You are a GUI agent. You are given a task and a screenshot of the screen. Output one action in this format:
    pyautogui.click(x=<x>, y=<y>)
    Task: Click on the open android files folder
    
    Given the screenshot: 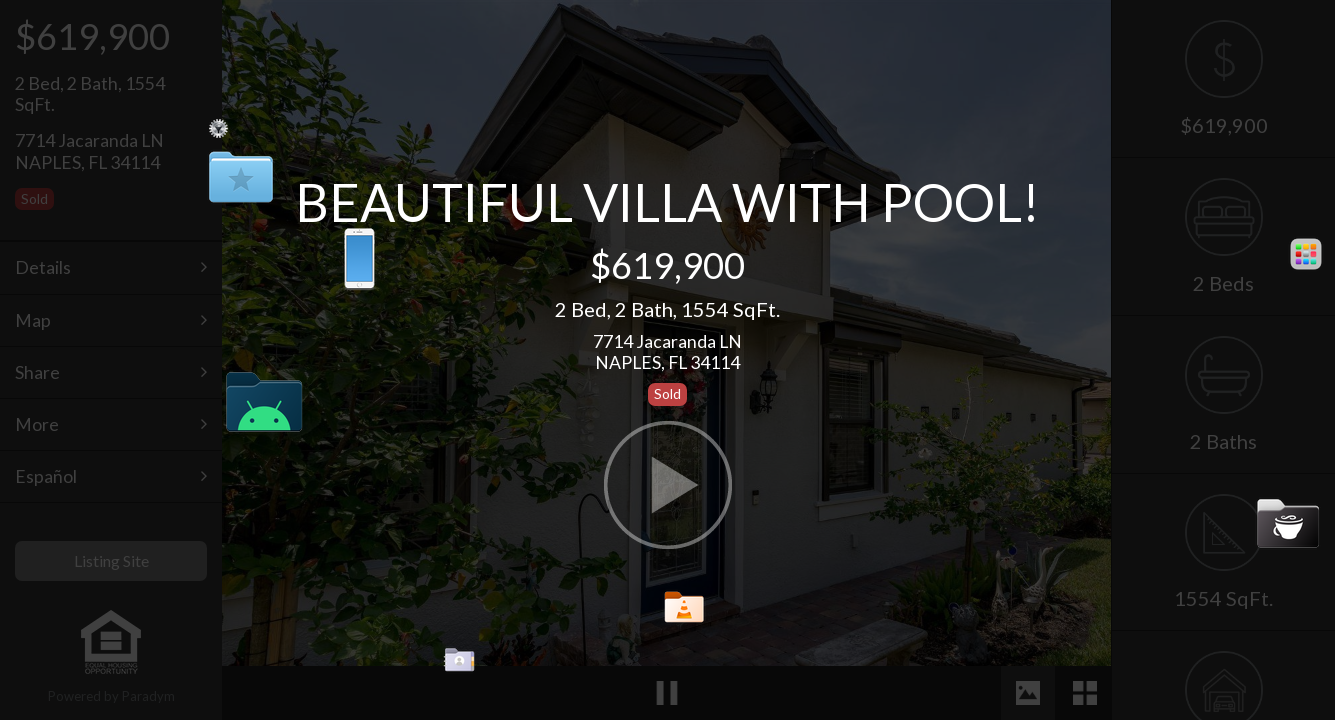 What is the action you would take?
    pyautogui.click(x=264, y=404)
    